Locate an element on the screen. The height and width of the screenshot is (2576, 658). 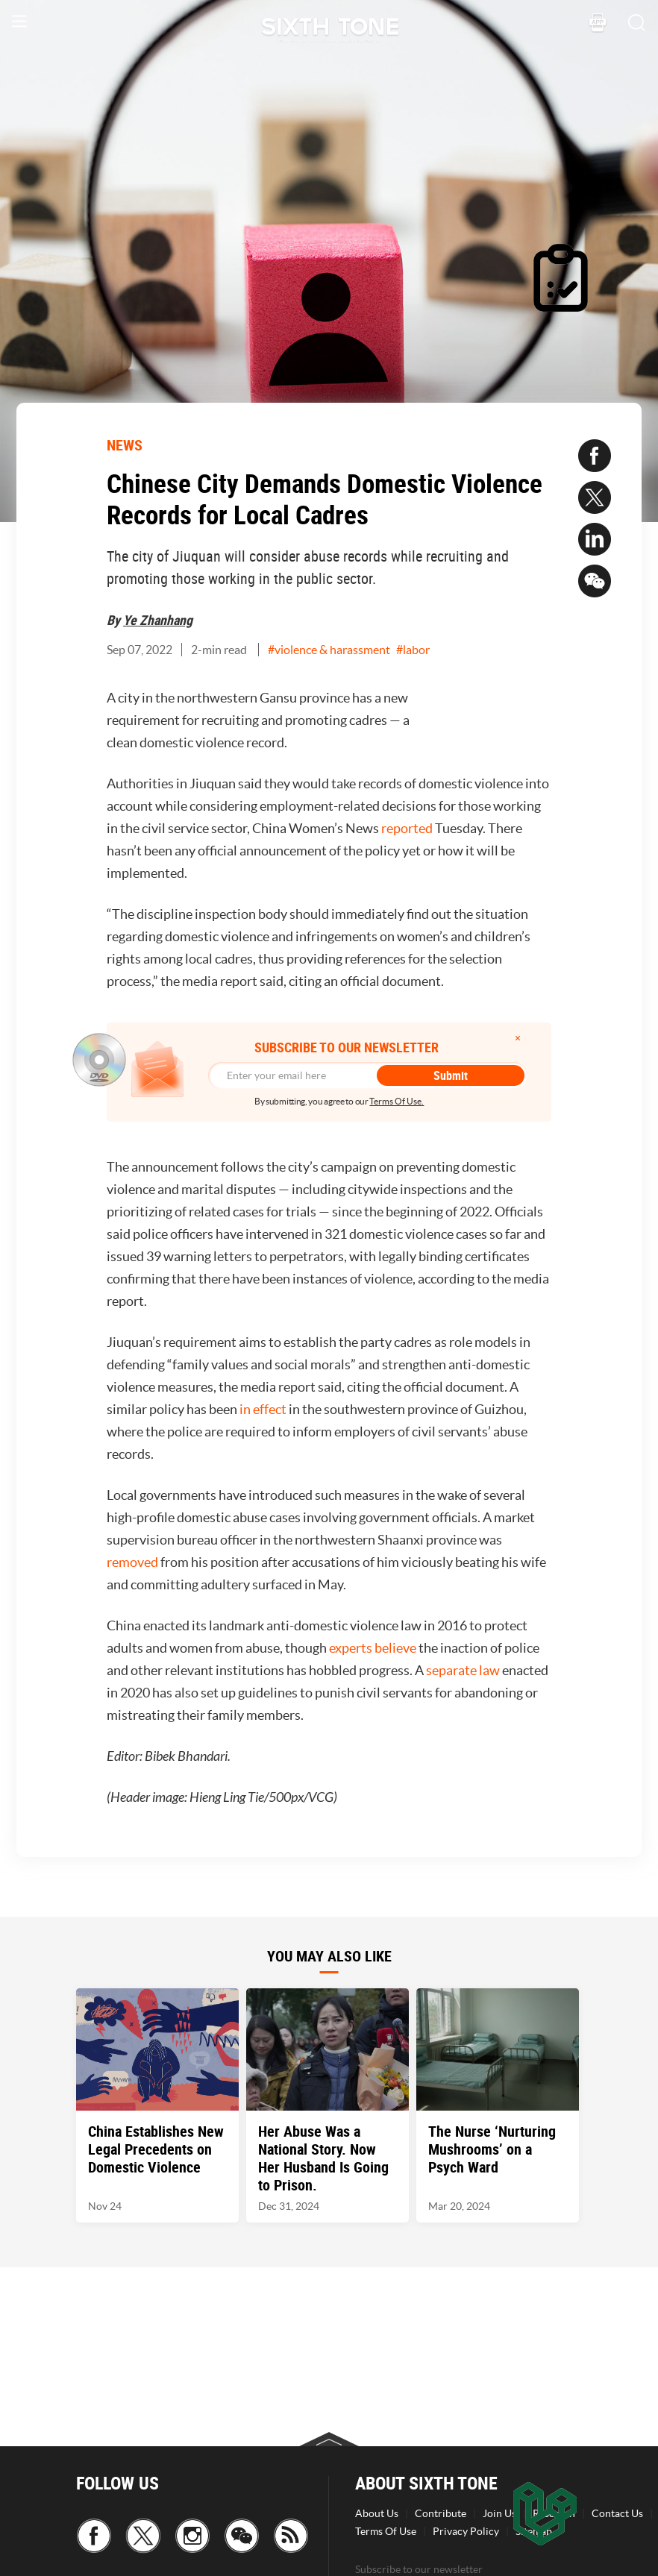
indicates a DVD disc or optical media is located at coordinates (99, 1060).